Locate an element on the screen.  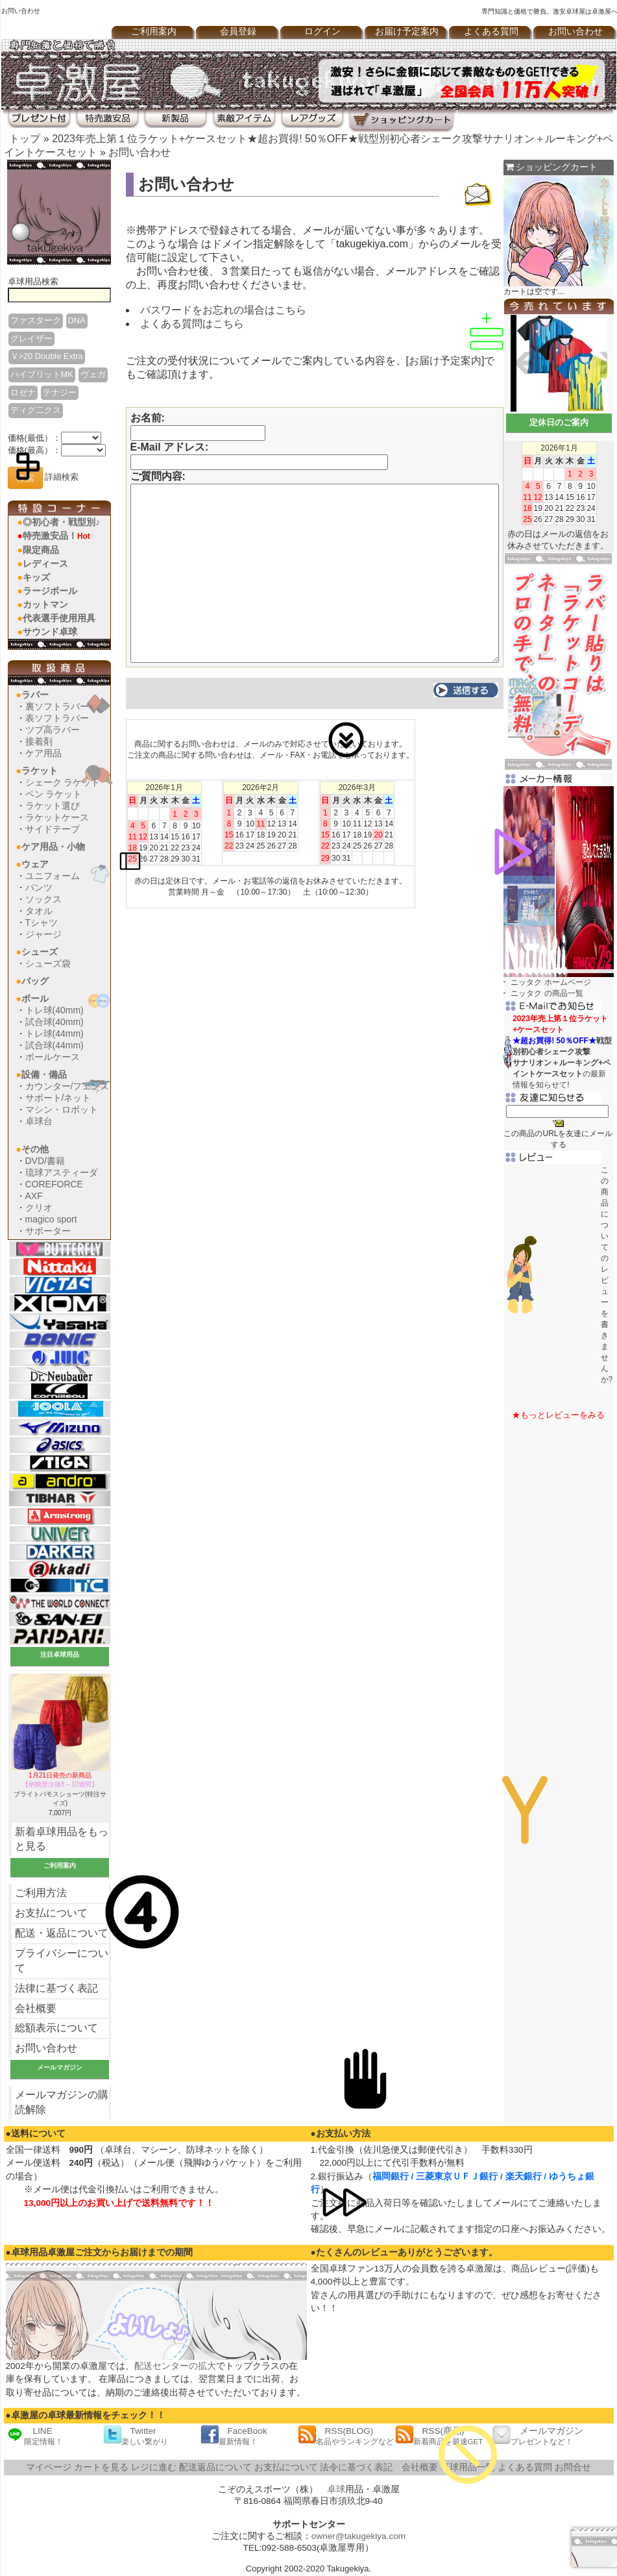
skip forward in media playback is located at coordinates (341, 2202).